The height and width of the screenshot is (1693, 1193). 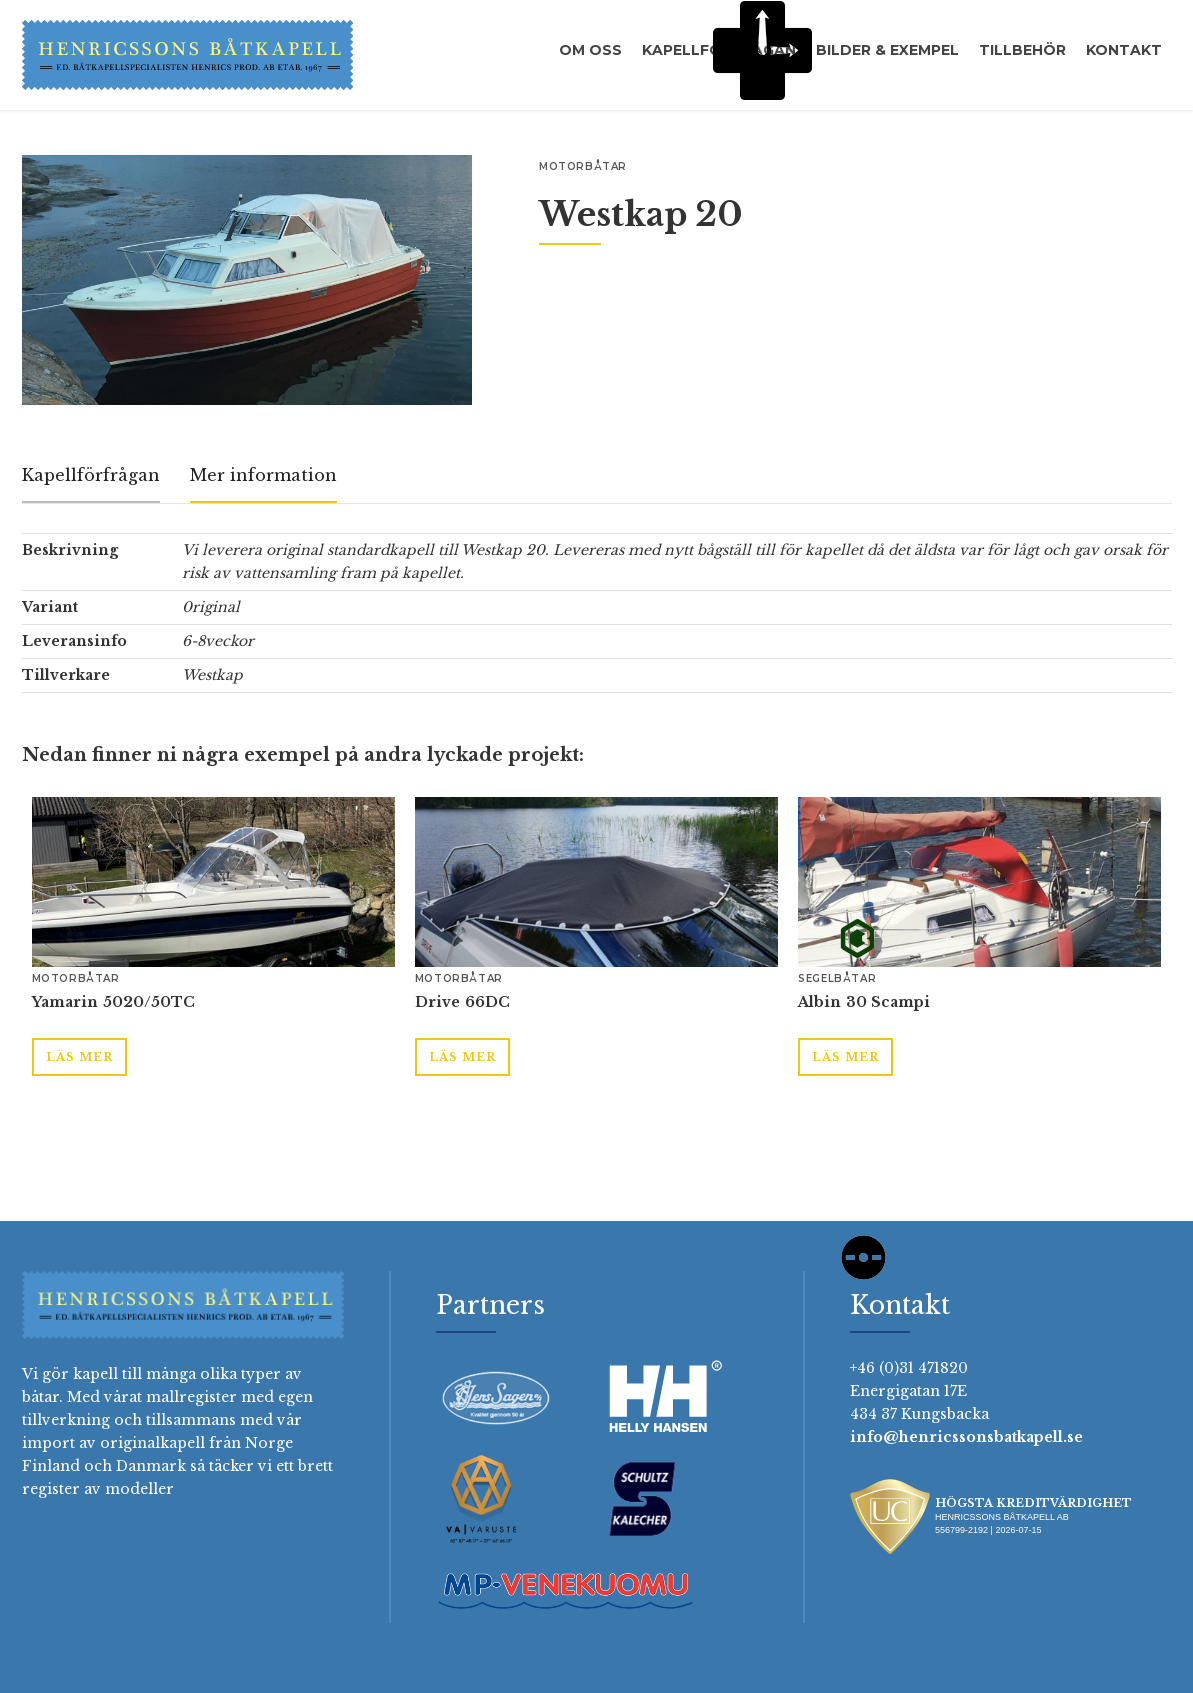 I want to click on open RescueTime app, so click(x=762, y=50).